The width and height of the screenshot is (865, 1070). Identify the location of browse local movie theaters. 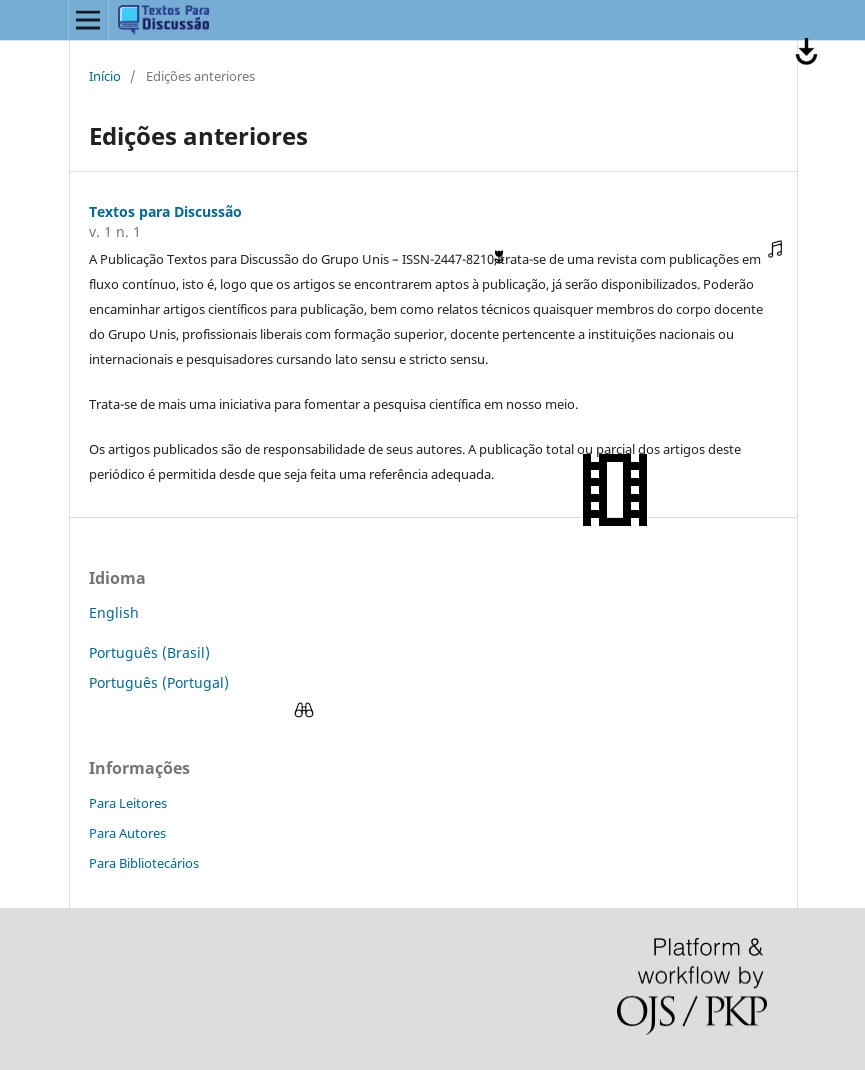
(615, 490).